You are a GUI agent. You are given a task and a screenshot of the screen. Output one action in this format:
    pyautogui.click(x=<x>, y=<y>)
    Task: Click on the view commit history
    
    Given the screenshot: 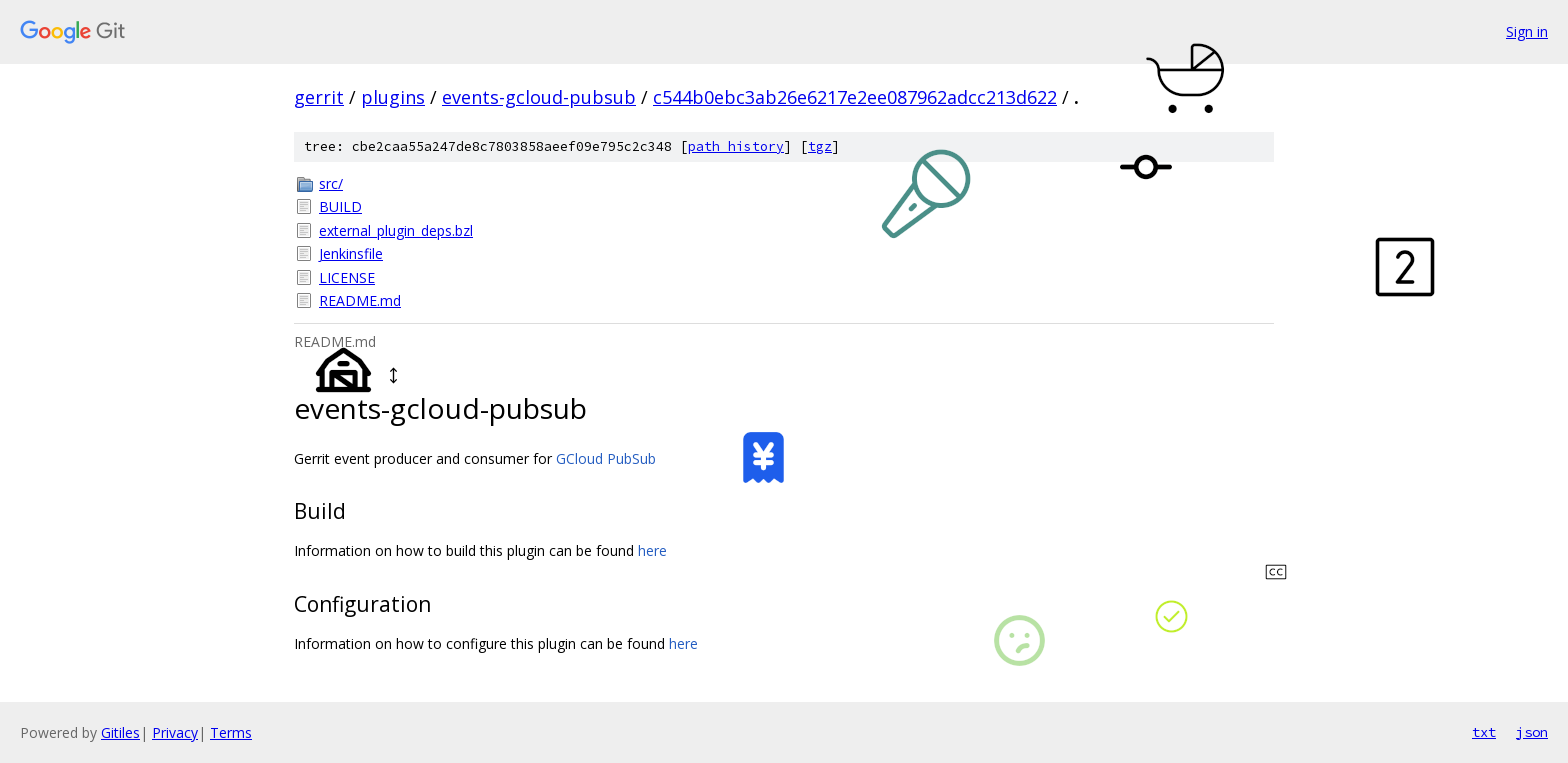 What is the action you would take?
    pyautogui.click(x=1146, y=167)
    